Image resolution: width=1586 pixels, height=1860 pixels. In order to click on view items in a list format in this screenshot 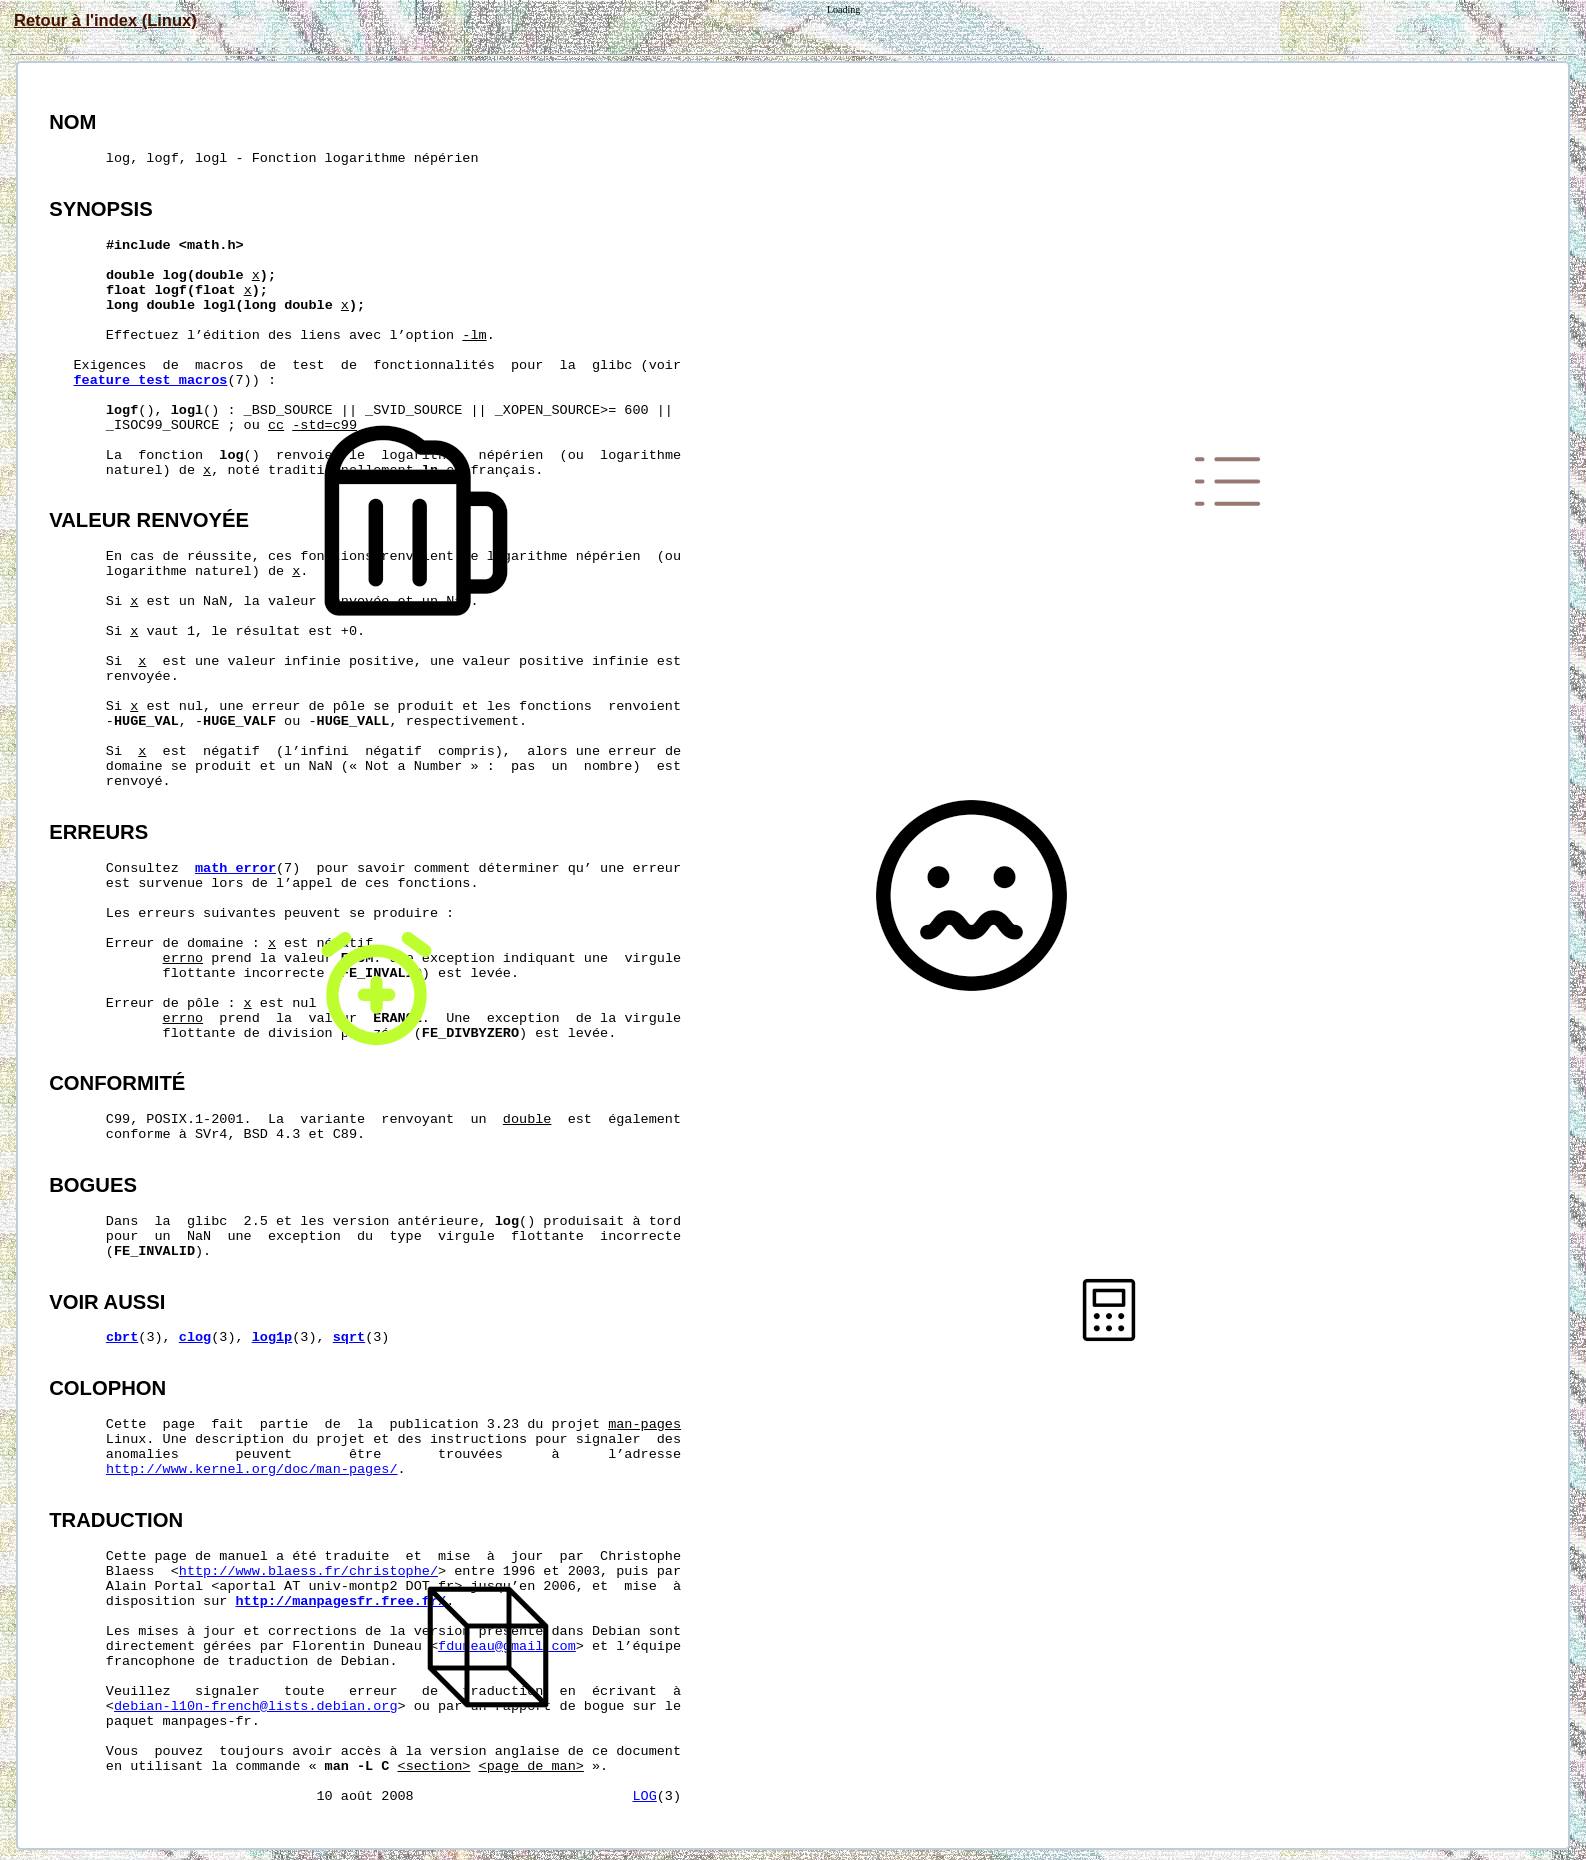, I will do `click(1227, 481)`.